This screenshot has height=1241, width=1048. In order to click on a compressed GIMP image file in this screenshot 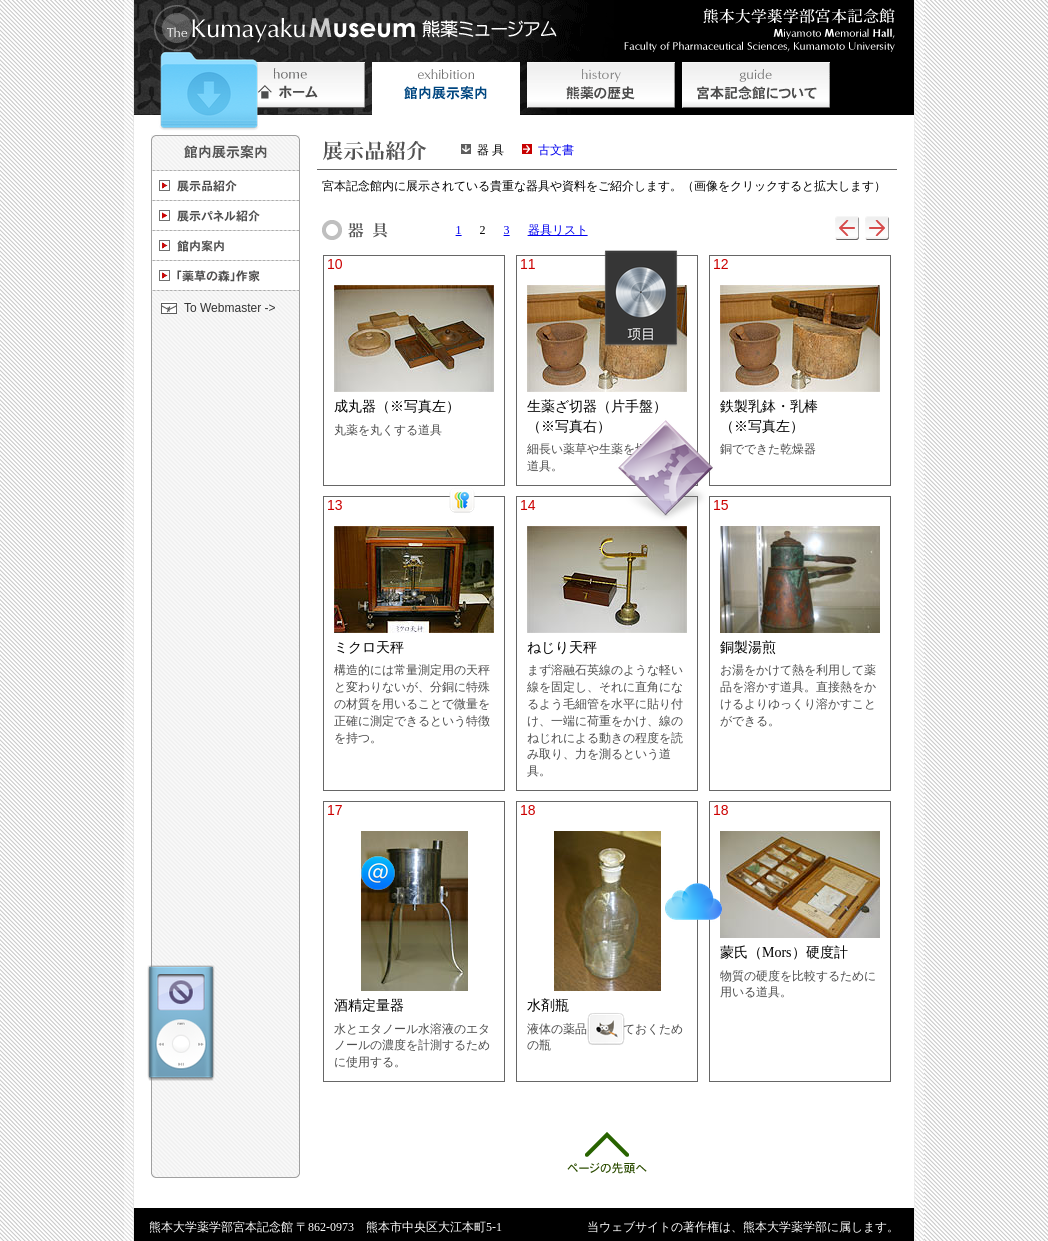, I will do `click(606, 1028)`.